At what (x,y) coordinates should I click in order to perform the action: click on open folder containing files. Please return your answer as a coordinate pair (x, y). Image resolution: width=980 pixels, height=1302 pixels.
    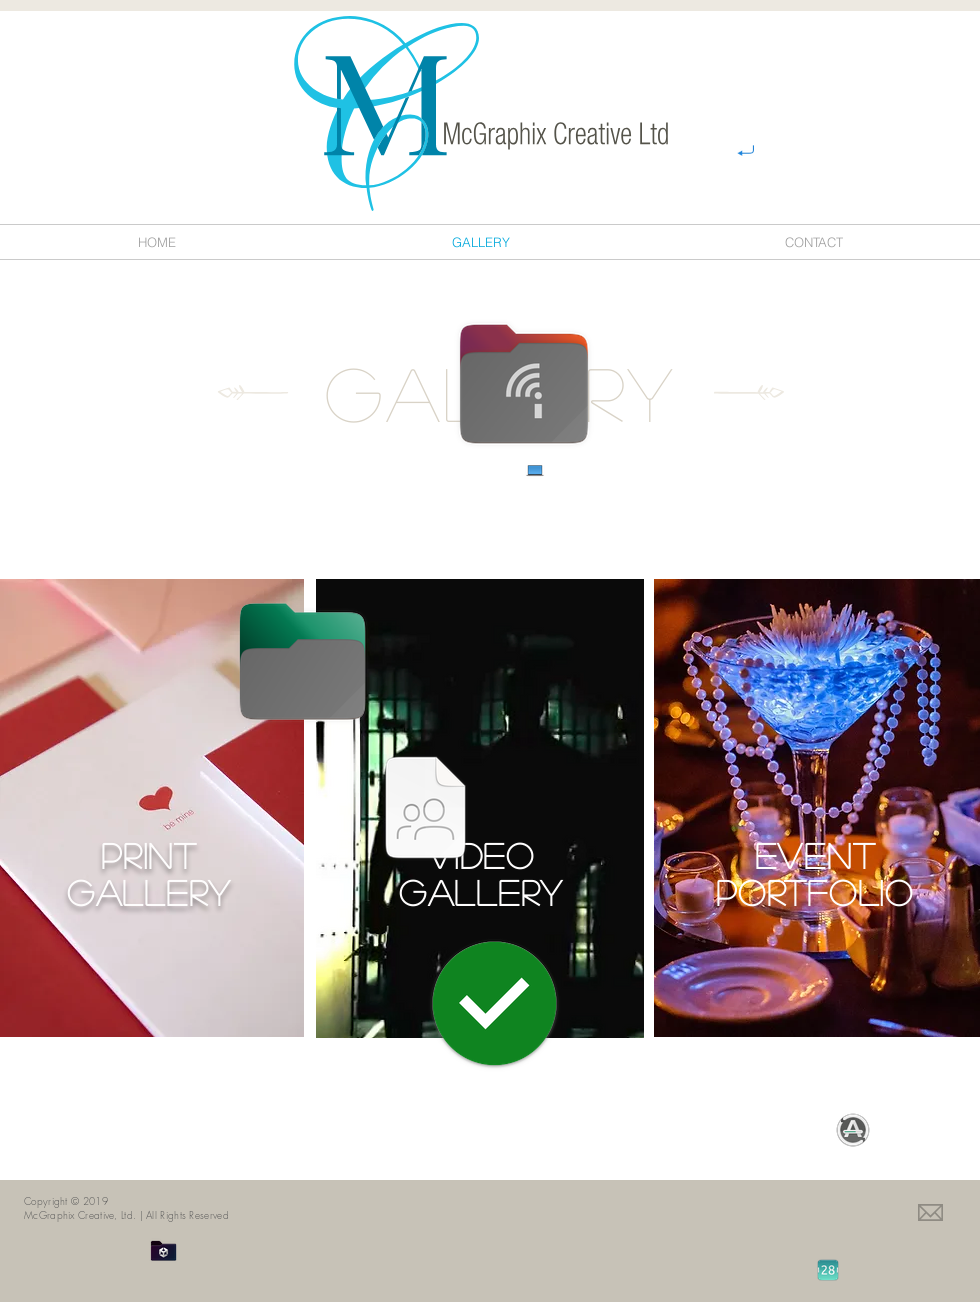
    Looking at the image, I should click on (302, 661).